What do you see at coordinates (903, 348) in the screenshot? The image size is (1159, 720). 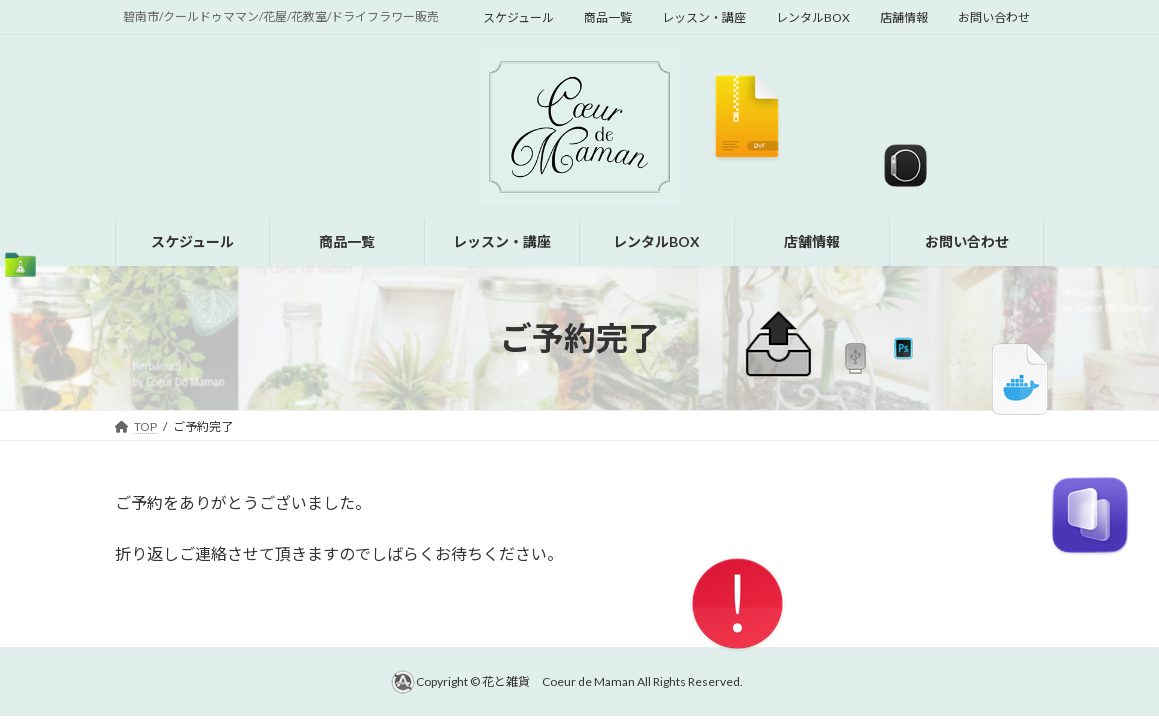 I see `adobe photoshop file type indicator` at bounding box center [903, 348].